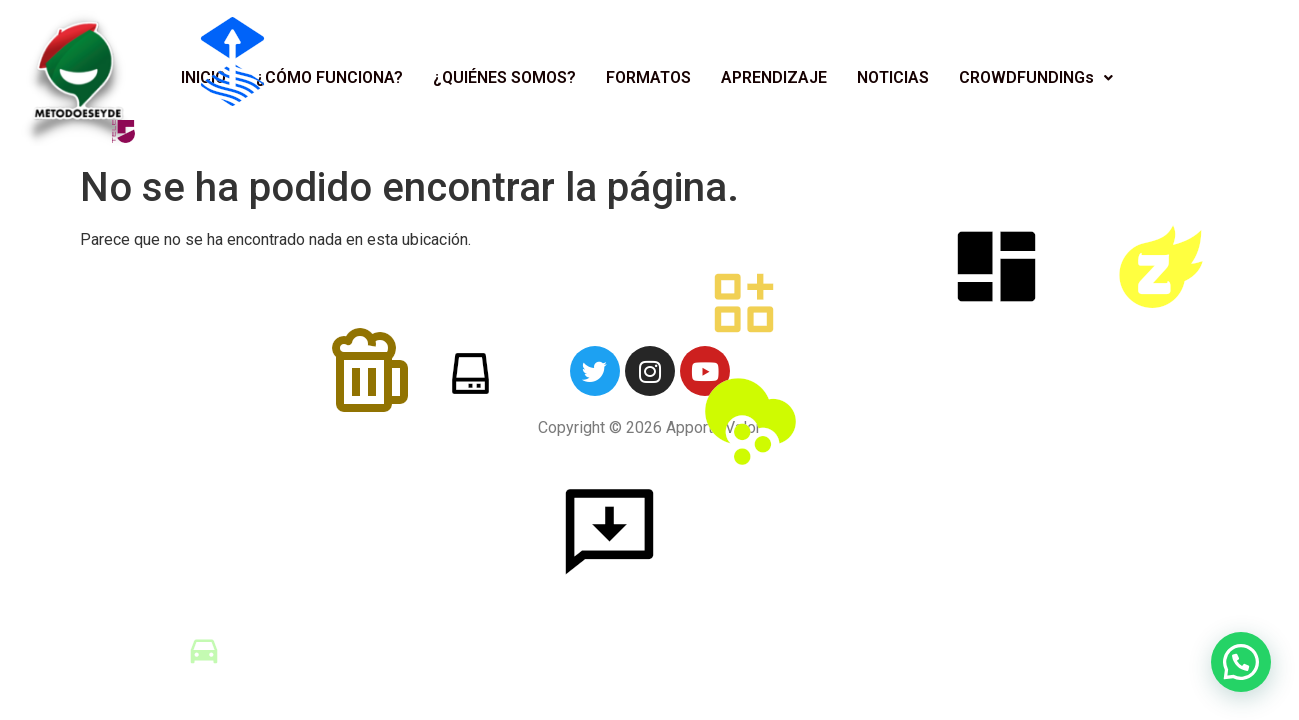 The image size is (1299, 720). I want to click on visit the Tele 5 television network website, so click(123, 131).